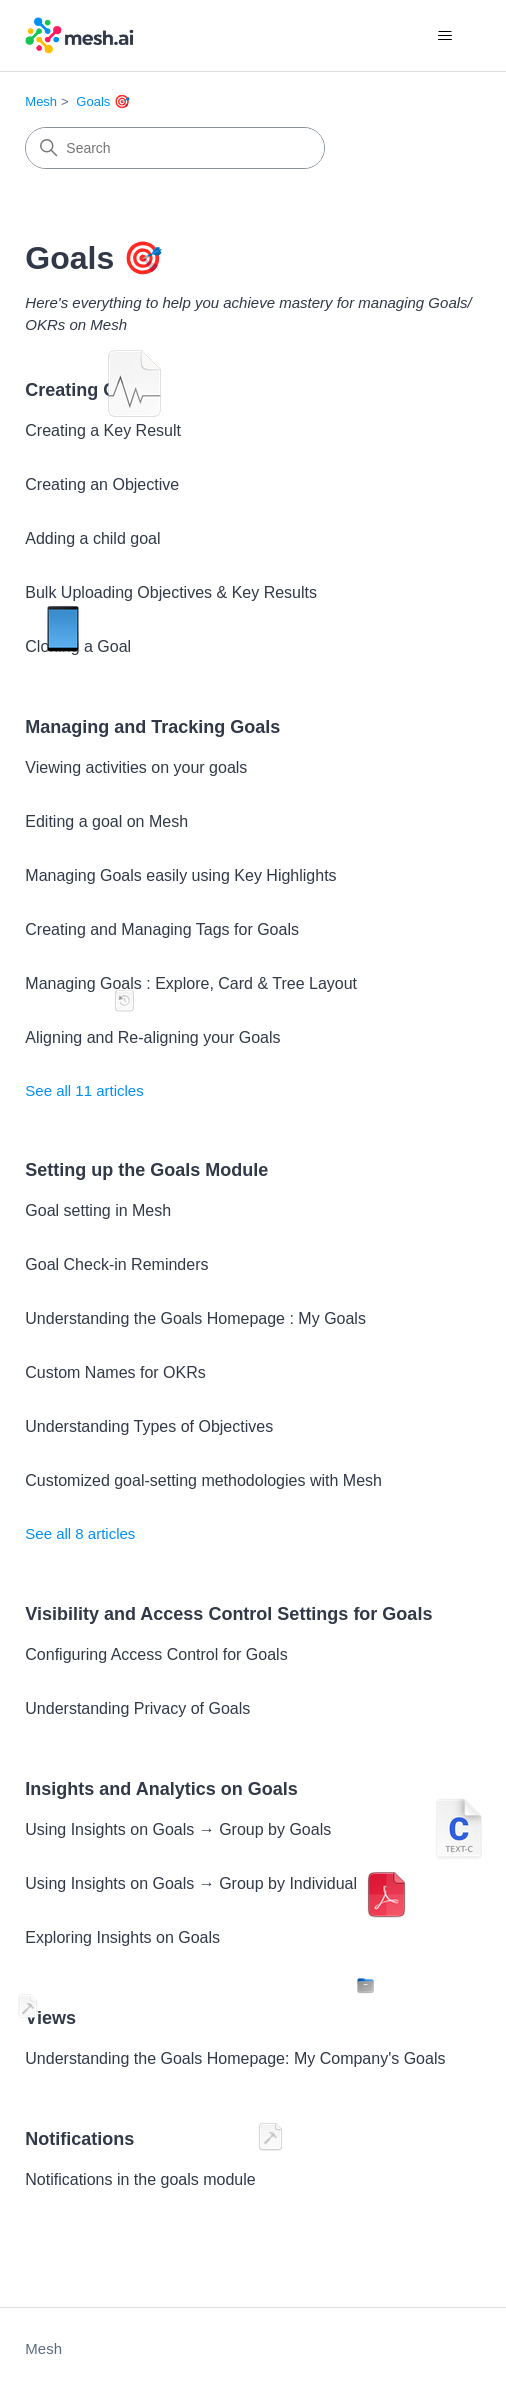 The height and width of the screenshot is (2390, 506). What do you see at coordinates (386, 1894) in the screenshot?
I see `a compressed pdf document file` at bounding box center [386, 1894].